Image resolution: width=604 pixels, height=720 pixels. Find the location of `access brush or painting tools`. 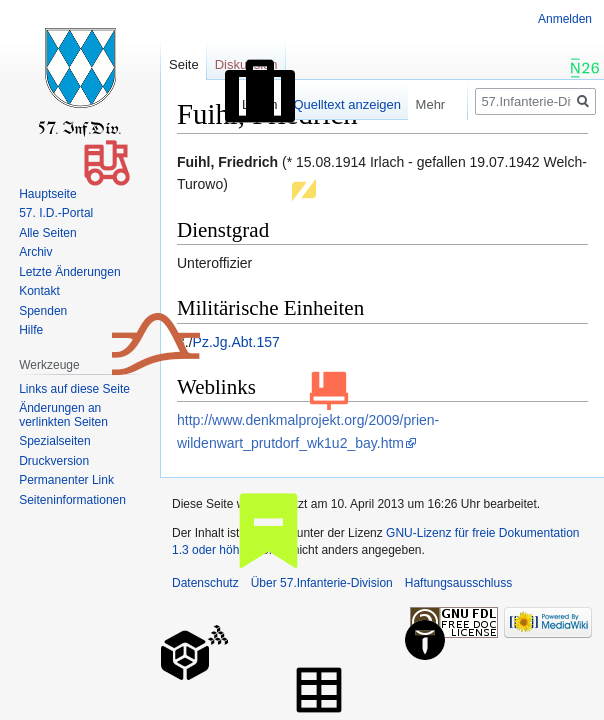

access brush or painting tools is located at coordinates (329, 389).